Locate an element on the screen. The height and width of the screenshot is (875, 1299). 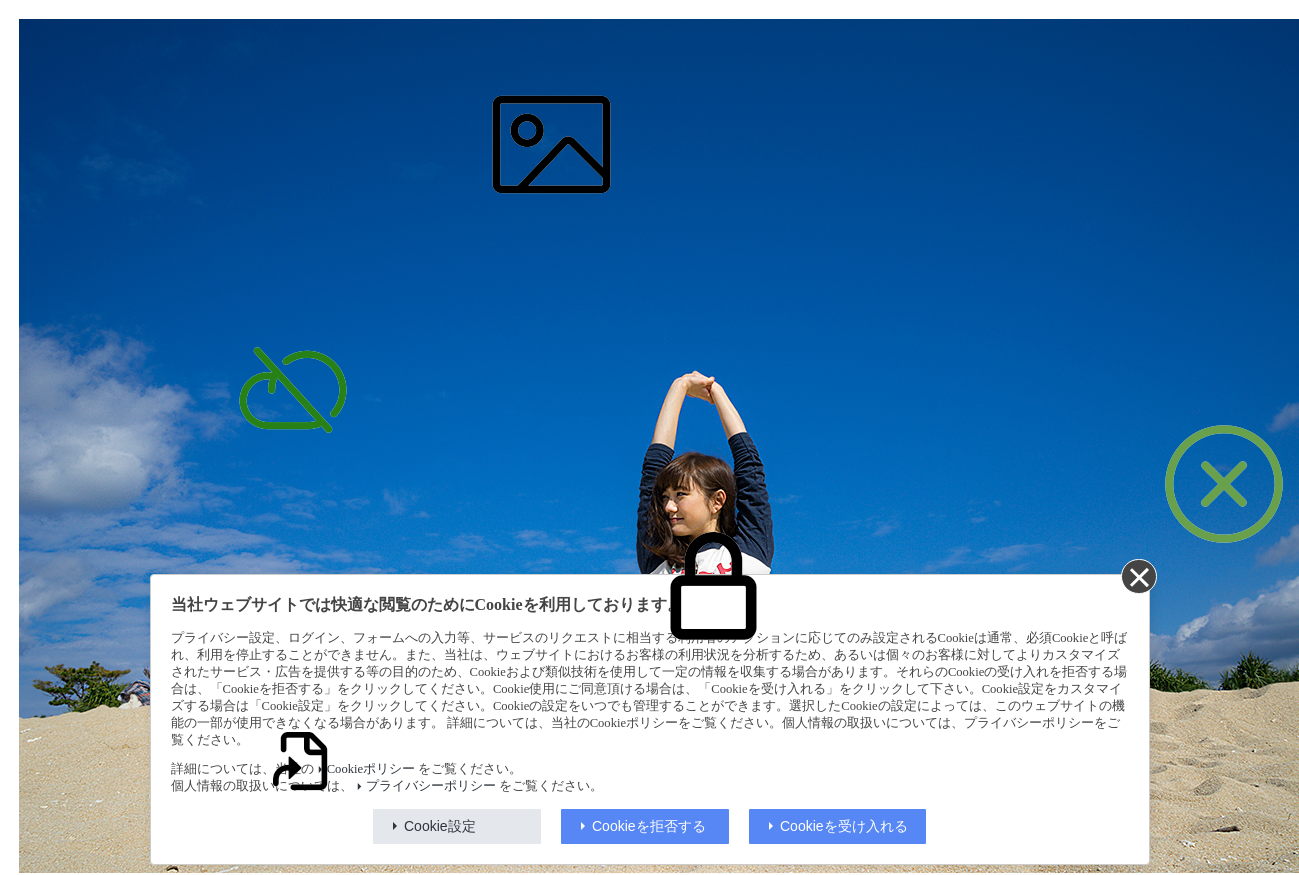
create a symbolic link to this file is located at coordinates (304, 763).